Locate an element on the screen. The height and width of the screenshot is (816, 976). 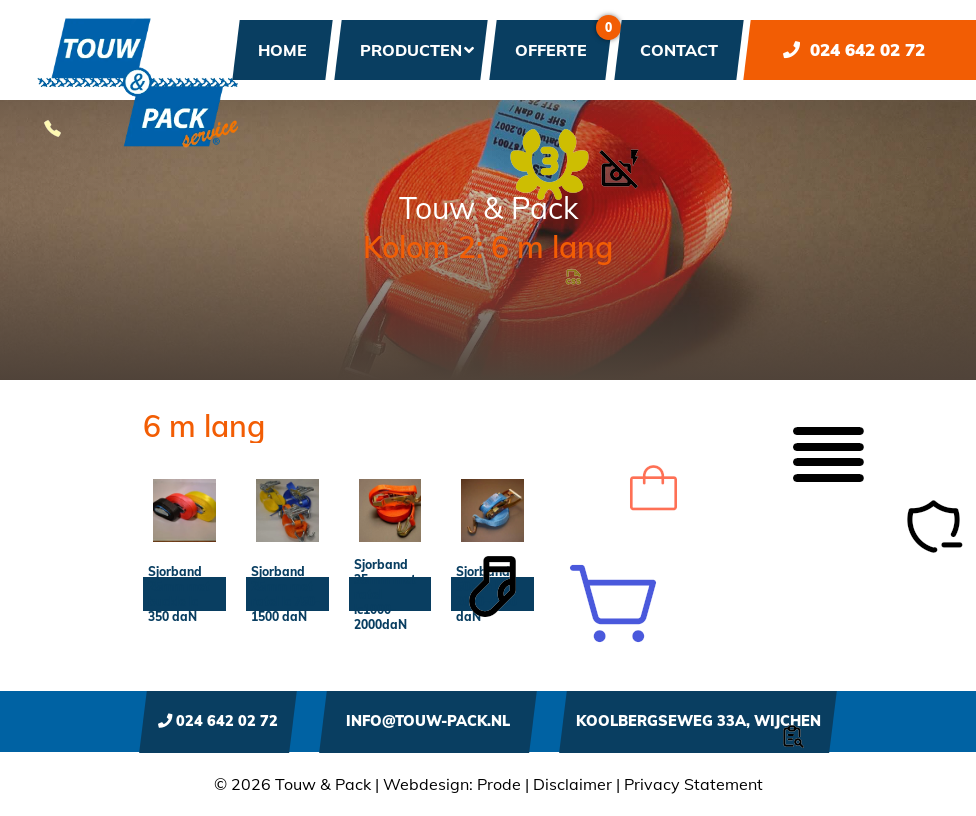
browse clothing or apparel items is located at coordinates (494, 585).